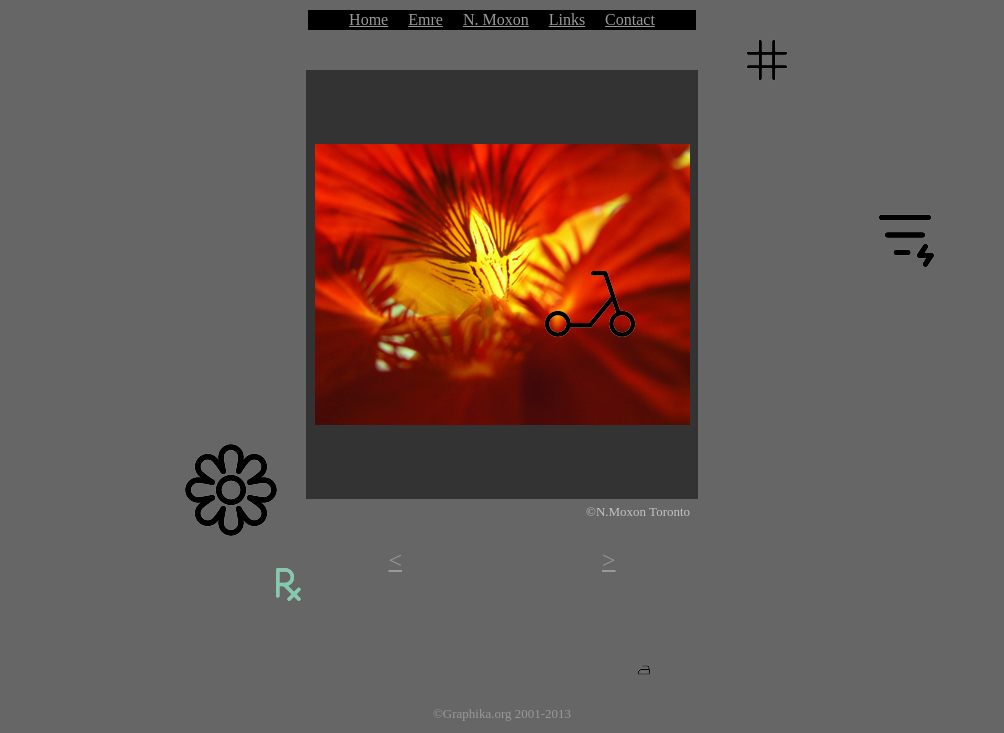 The height and width of the screenshot is (733, 1004). Describe the element at coordinates (590, 307) in the screenshot. I see `select scooter as transportation mode` at that location.